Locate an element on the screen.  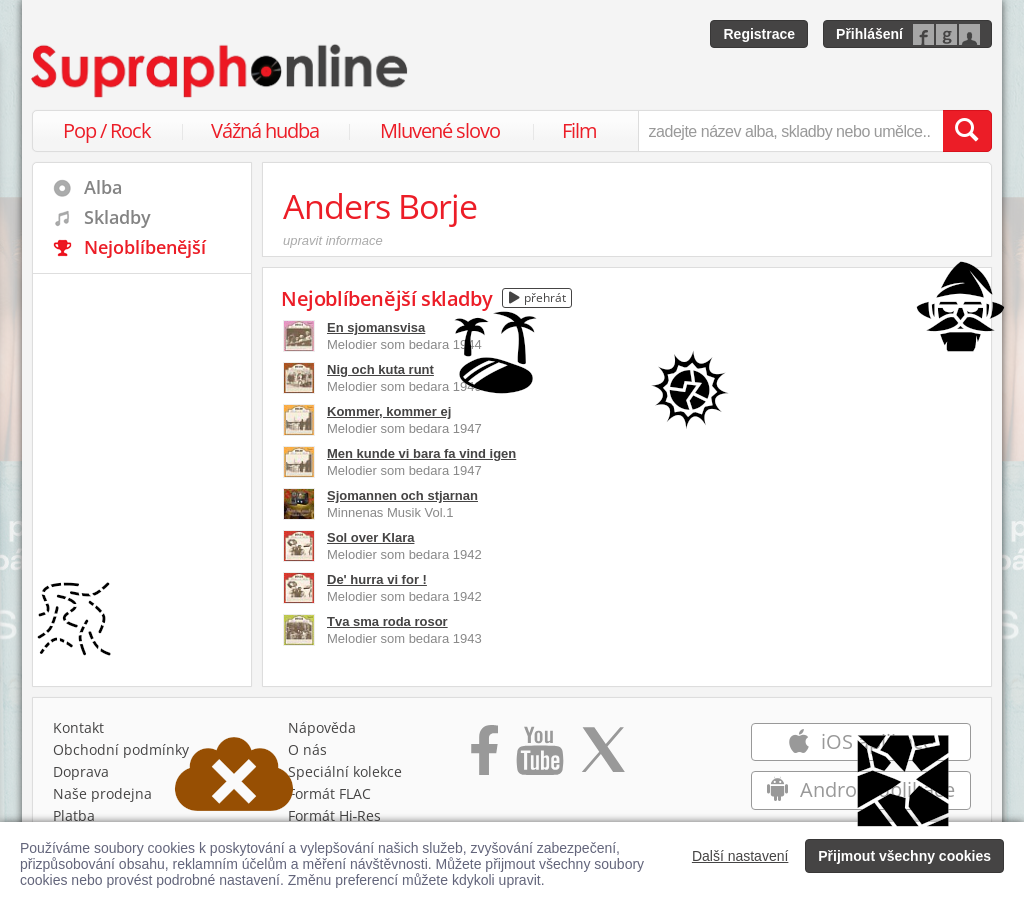
access wizard or mage character class is located at coordinates (960, 306).